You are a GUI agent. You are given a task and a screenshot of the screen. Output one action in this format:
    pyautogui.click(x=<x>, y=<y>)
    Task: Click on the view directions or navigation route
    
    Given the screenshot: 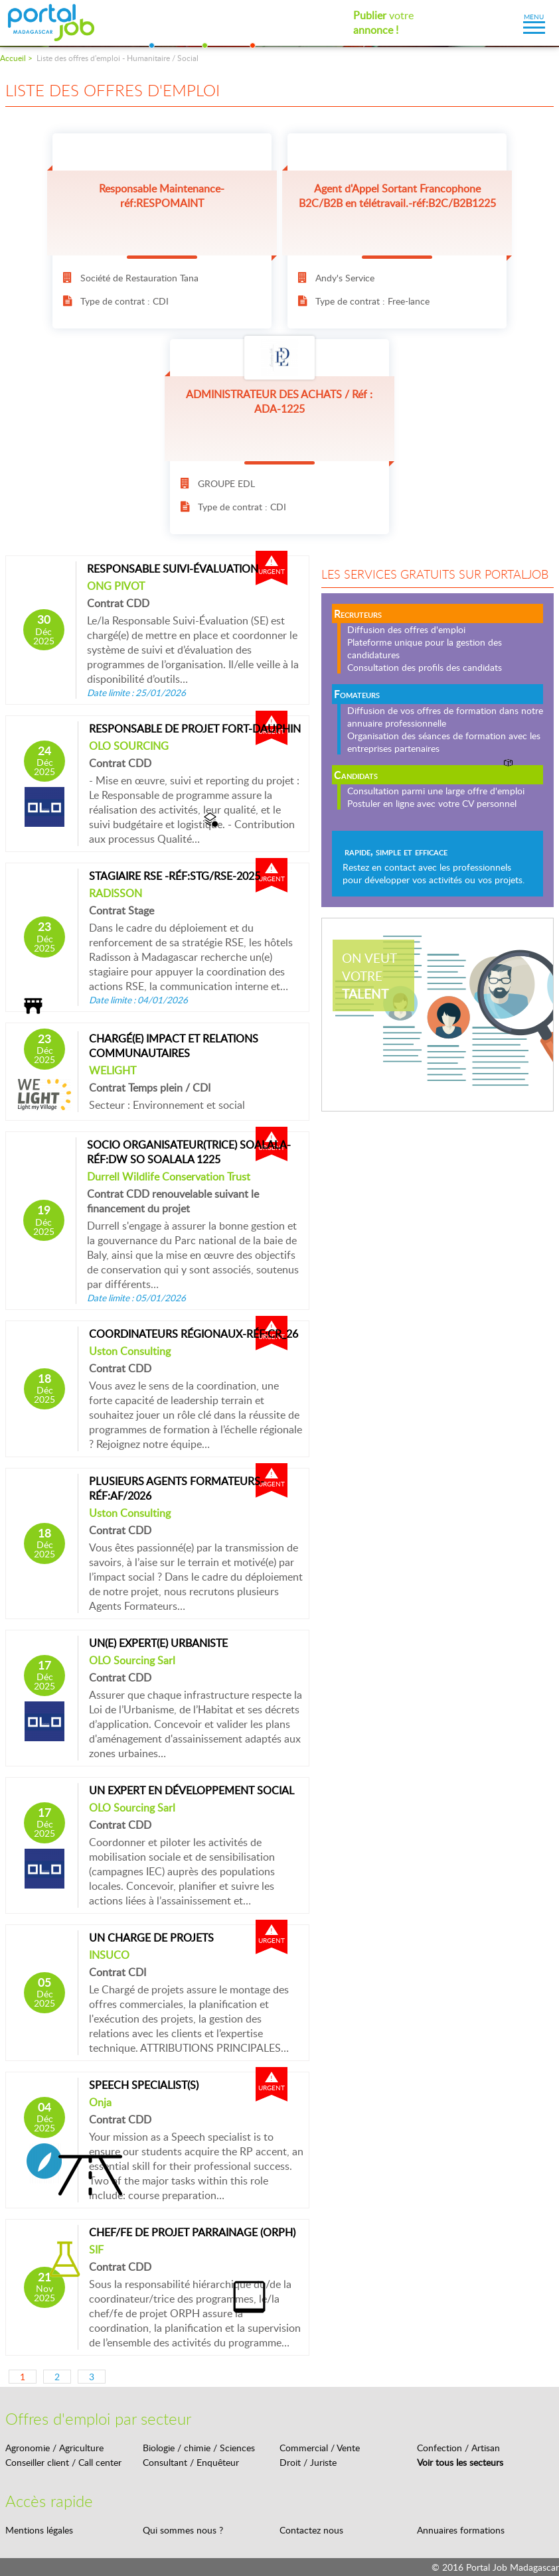 What is the action you would take?
    pyautogui.click(x=90, y=2175)
    